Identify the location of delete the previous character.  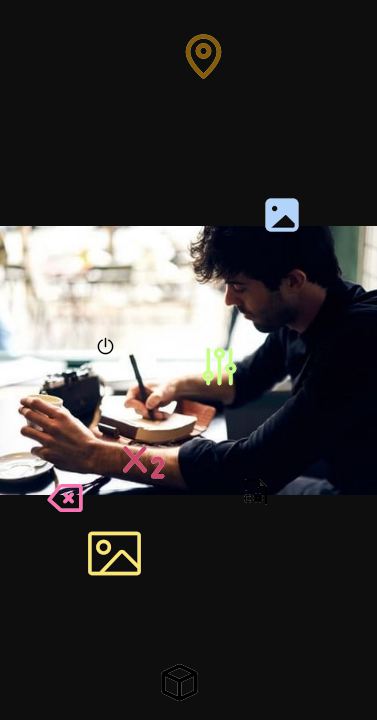
(65, 498).